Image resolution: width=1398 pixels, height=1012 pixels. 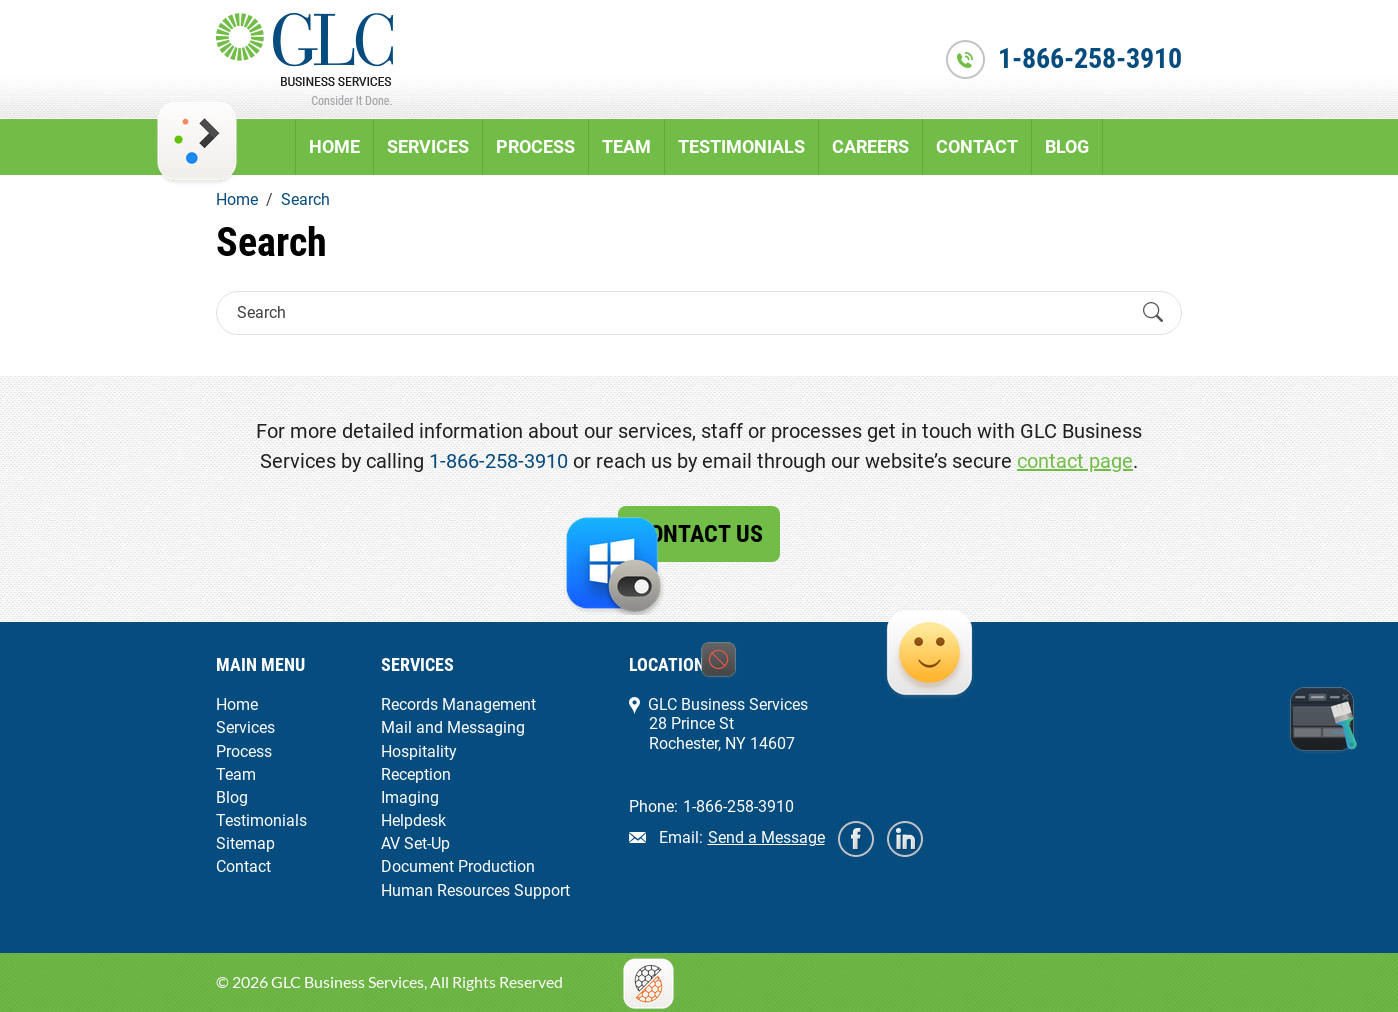 I want to click on indicates image failed to load, so click(x=718, y=659).